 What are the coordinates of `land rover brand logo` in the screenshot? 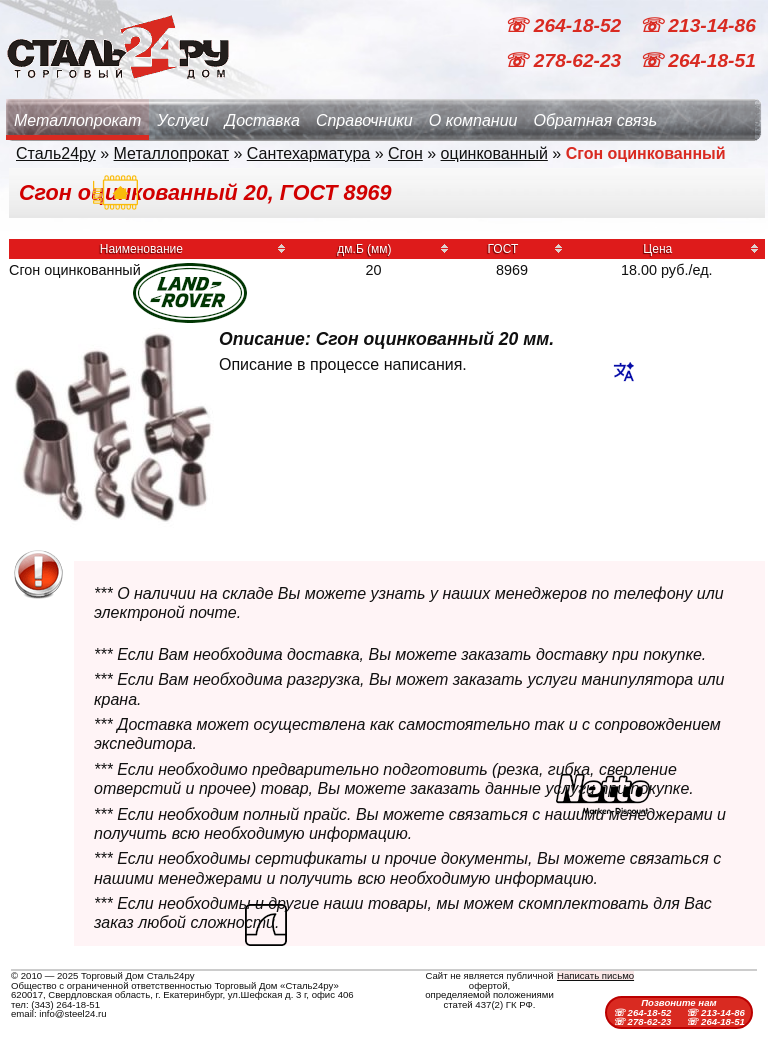 It's located at (190, 293).